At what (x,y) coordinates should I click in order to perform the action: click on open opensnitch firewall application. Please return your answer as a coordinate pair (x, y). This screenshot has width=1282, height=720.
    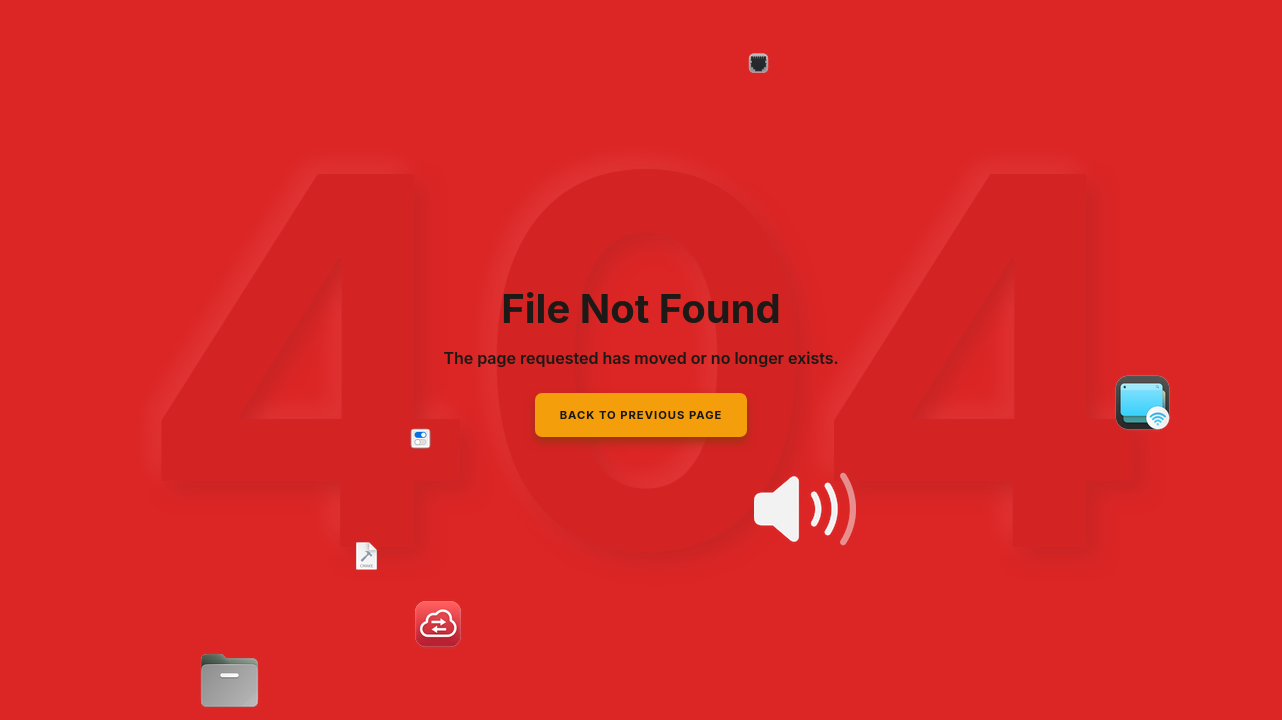
    Looking at the image, I should click on (438, 624).